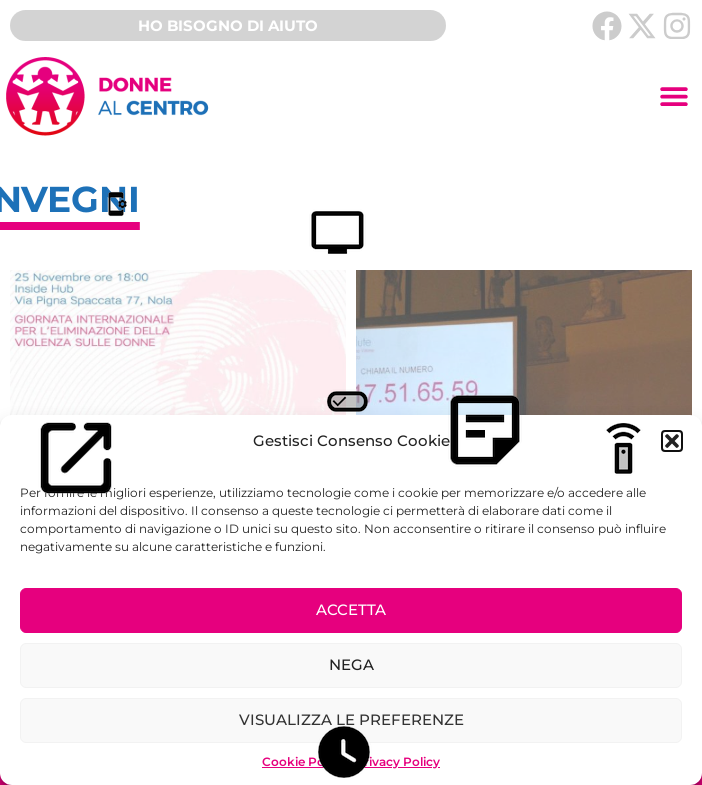 This screenshot has width=702, height=785. What do you see at coordinates (76, 458) in the screenshot?
I see `open link in a new tab or window` at bounding box center [76, 458].